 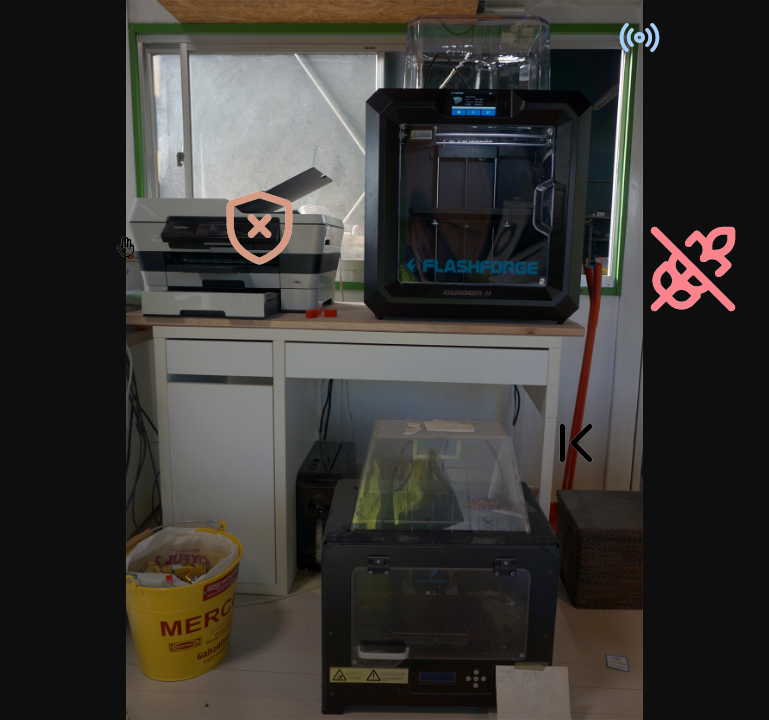 What do you see at coordinates (576, 443) in the screenshot?
I see `skip to the beginning` at bounding box center [576, 443].